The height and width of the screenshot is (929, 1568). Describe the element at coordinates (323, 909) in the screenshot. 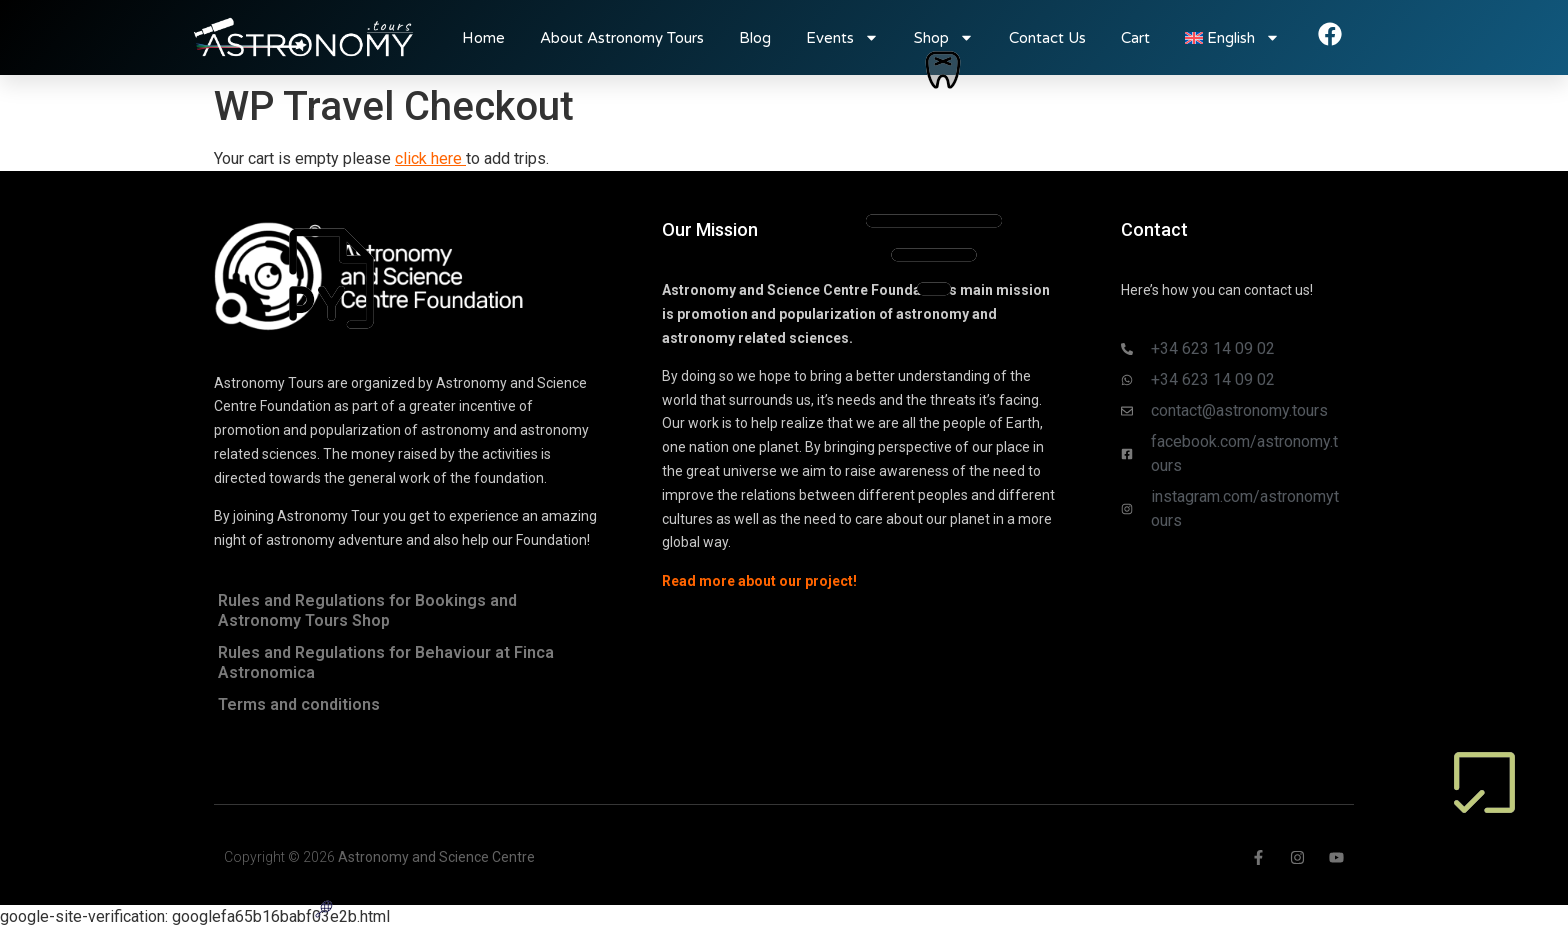

I see `access tennis or racquet sports features` at that location.